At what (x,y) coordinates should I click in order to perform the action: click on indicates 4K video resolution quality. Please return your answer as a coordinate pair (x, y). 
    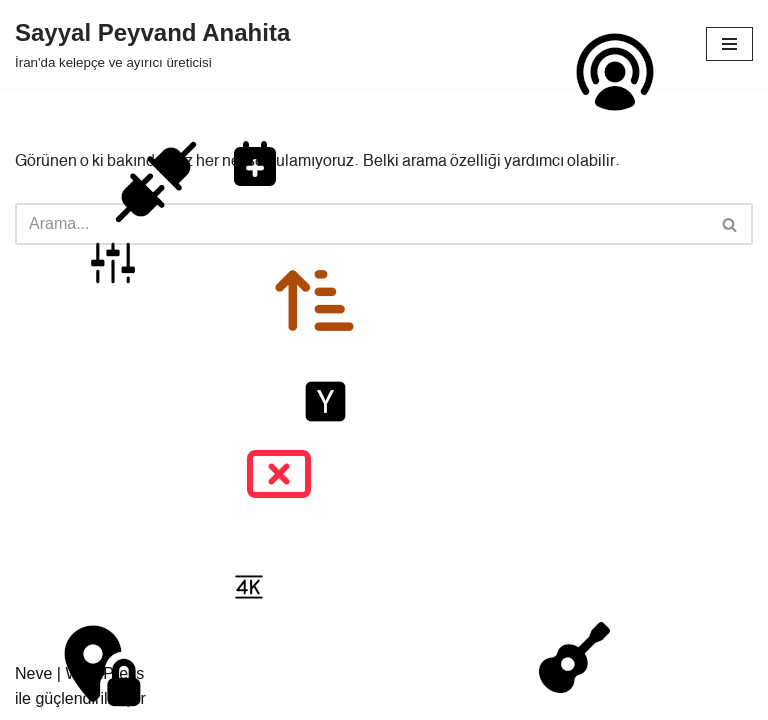
    Looking at the image, I should click on (249, 587).